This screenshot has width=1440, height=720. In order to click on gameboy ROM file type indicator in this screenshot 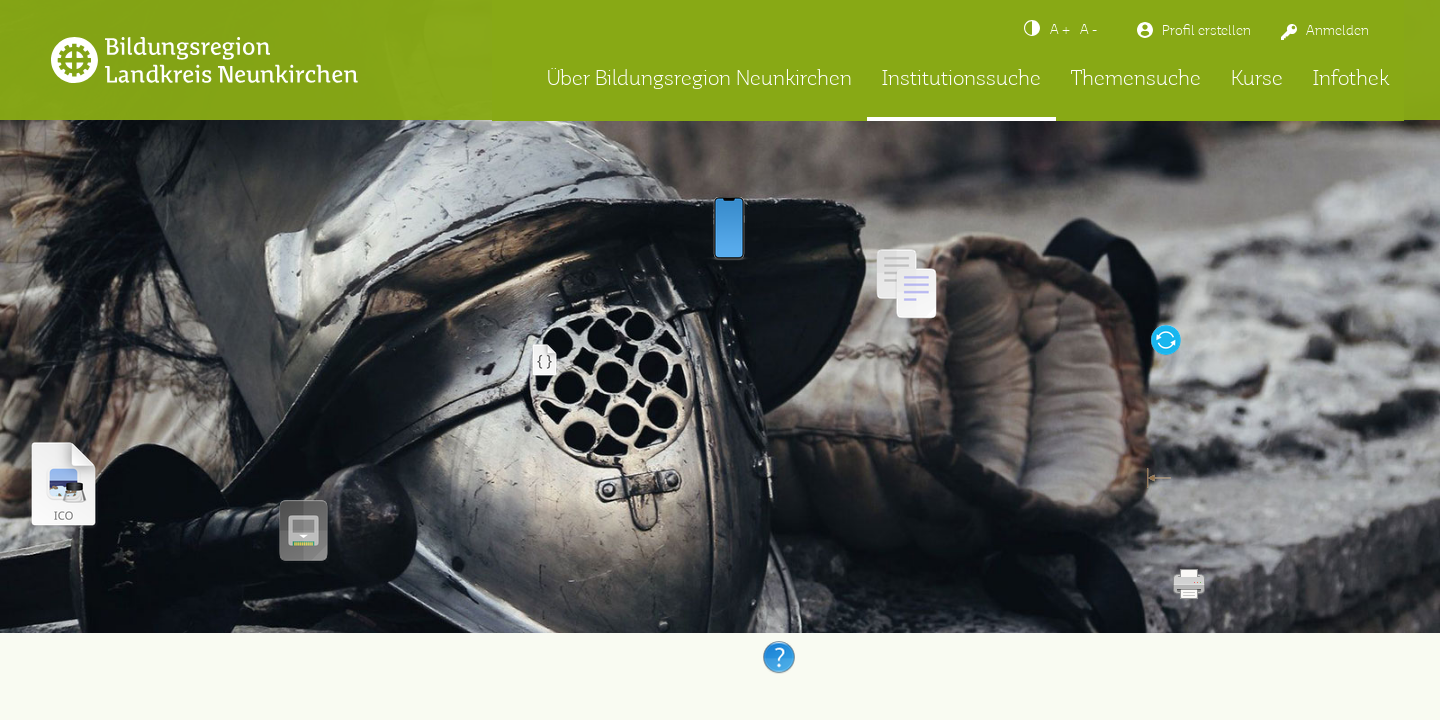, I will do `click(303, 530)`.